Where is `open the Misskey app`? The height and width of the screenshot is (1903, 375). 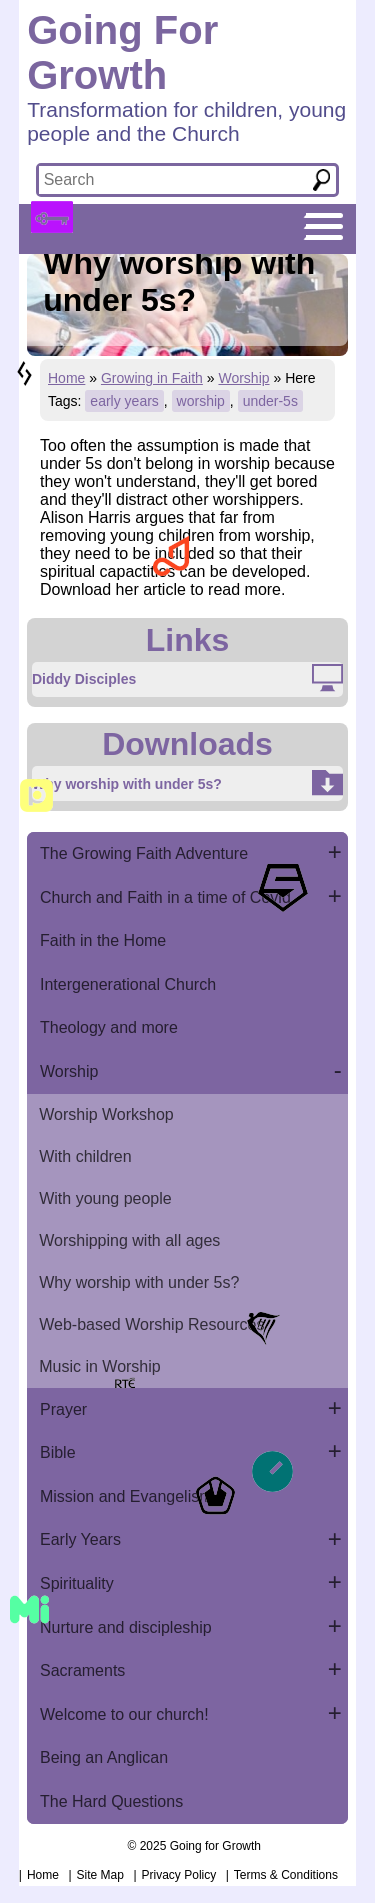
open the Misskey app is located at coordinates (29, 1609).